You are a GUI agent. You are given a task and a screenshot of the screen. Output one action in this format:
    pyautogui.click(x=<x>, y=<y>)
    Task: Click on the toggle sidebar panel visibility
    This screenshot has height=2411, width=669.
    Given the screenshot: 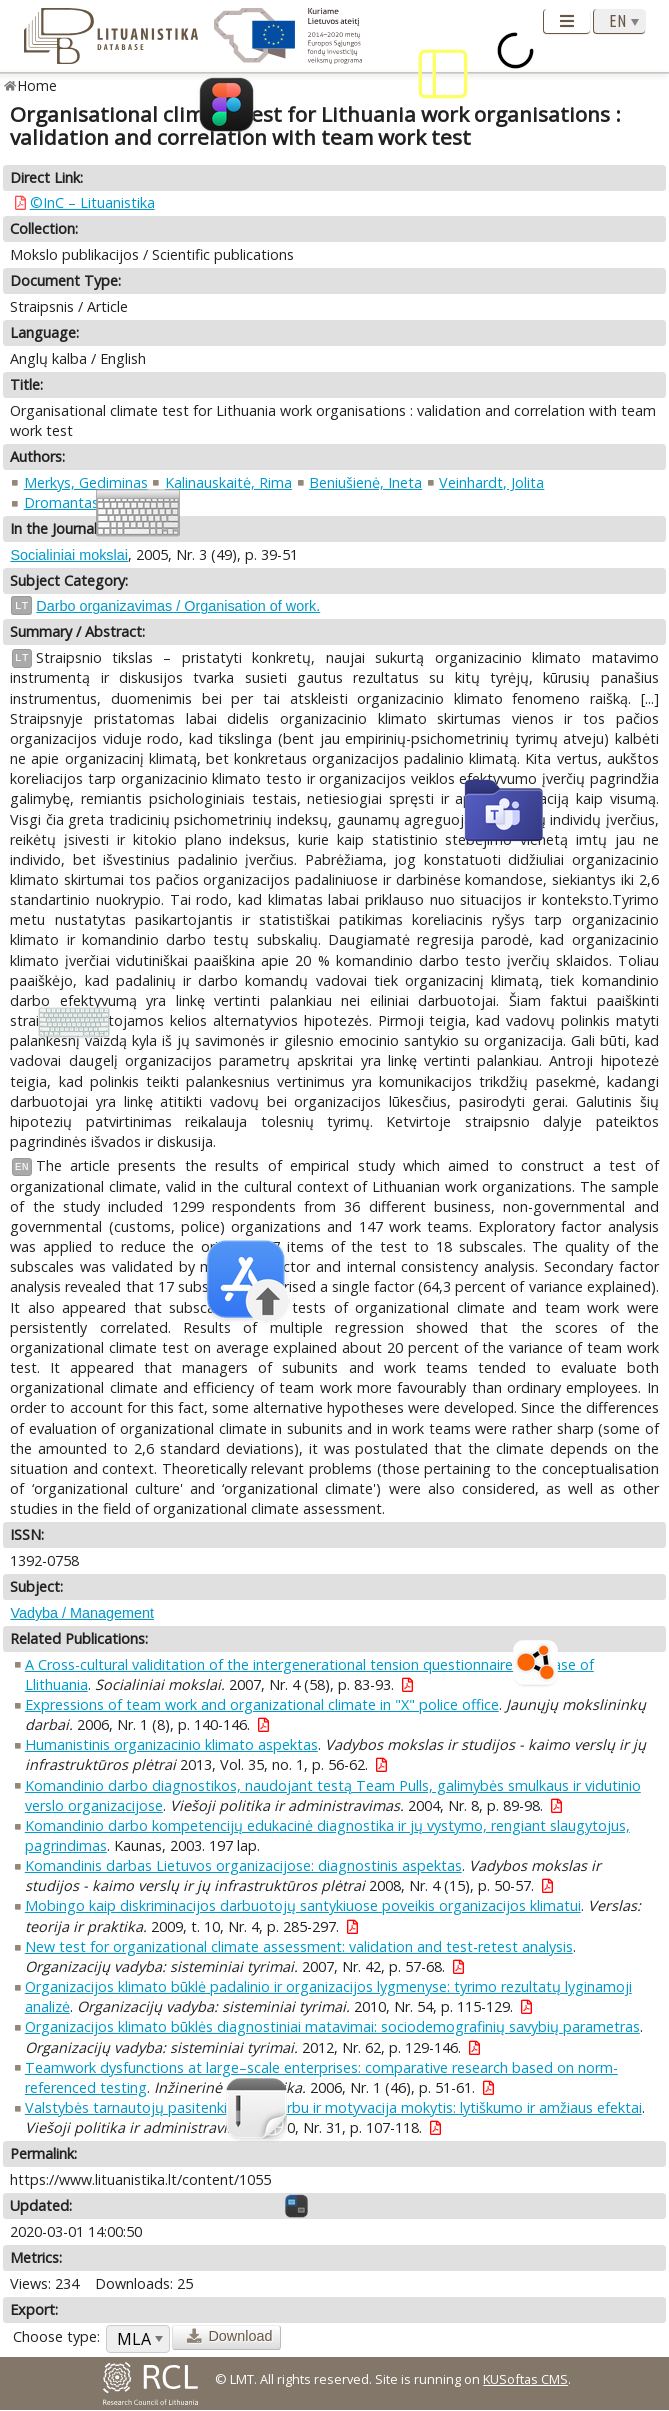 What is the action you would take?
    pyautogui.click(x=443, y=74)
    